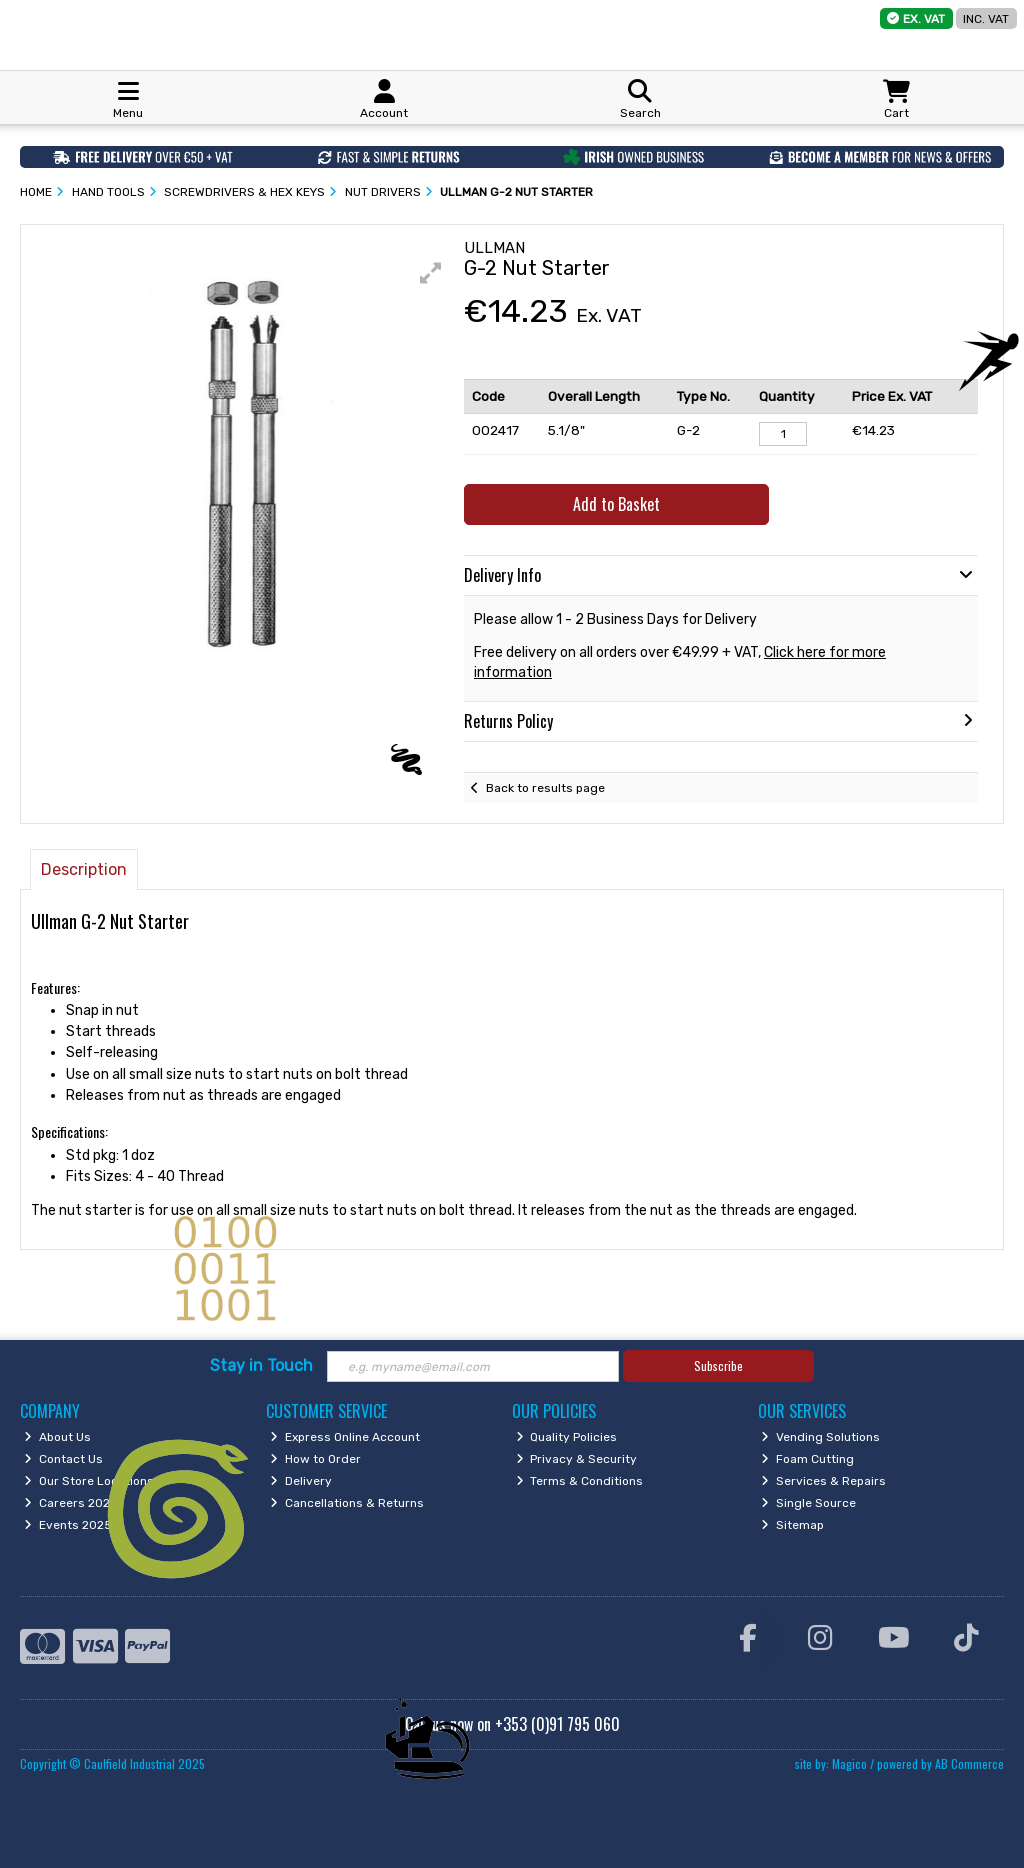 The width and height of the screenshot is (1024, 1868). Describe the element at coordinates (225, 1268) in the screenshot. I see `access computing or data processing features` at that location.